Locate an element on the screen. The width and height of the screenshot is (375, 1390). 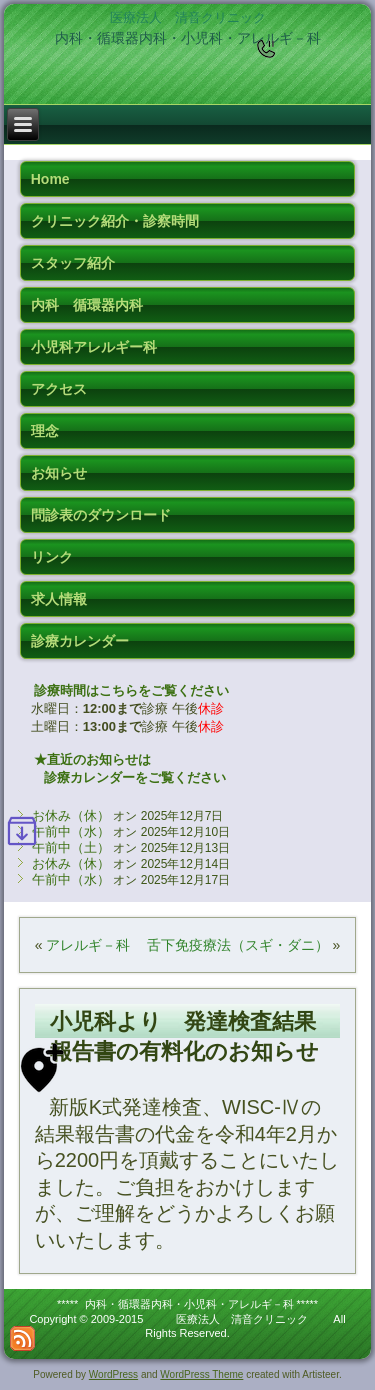
add a new location pin to the map is located at coordinates (39, 1068).